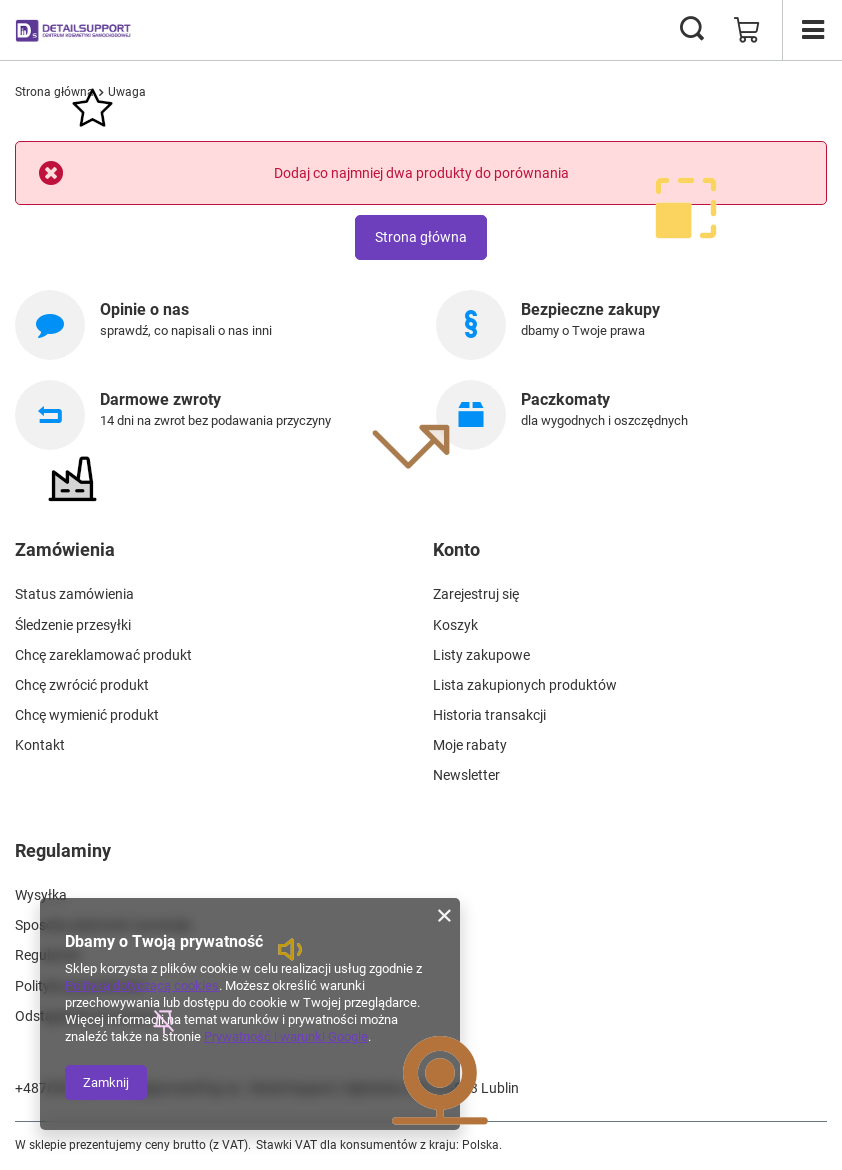 This screenshot has width=842, height=1170. Describe the element at coordinates (411, 444) in the screenshot. I see `reply to a message or forward content` at that location.